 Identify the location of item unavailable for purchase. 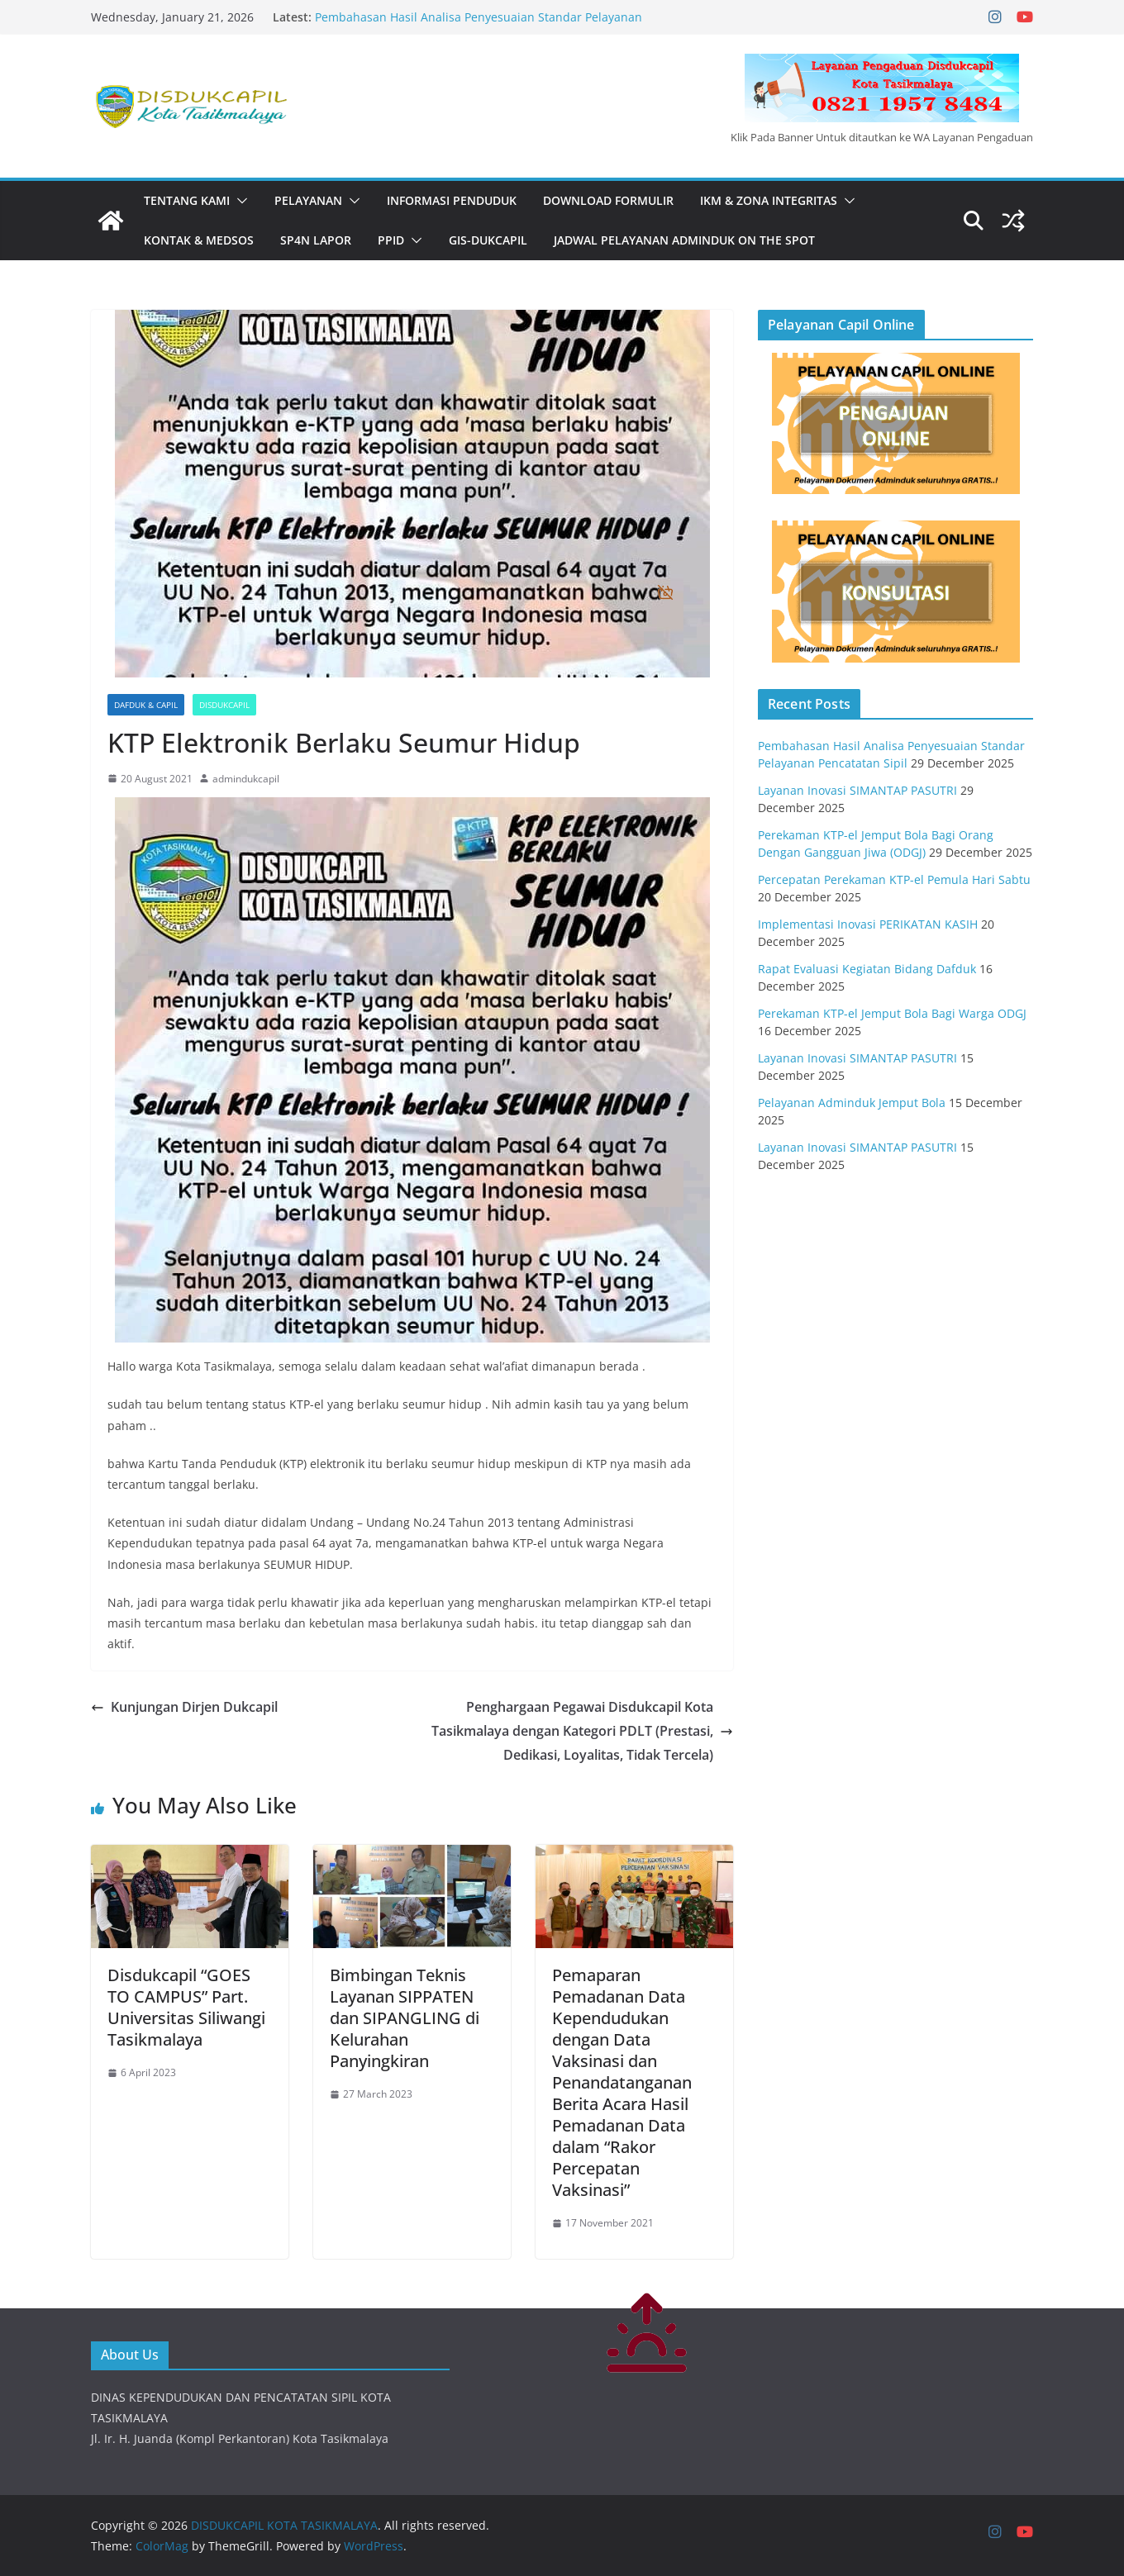
(665, 592).